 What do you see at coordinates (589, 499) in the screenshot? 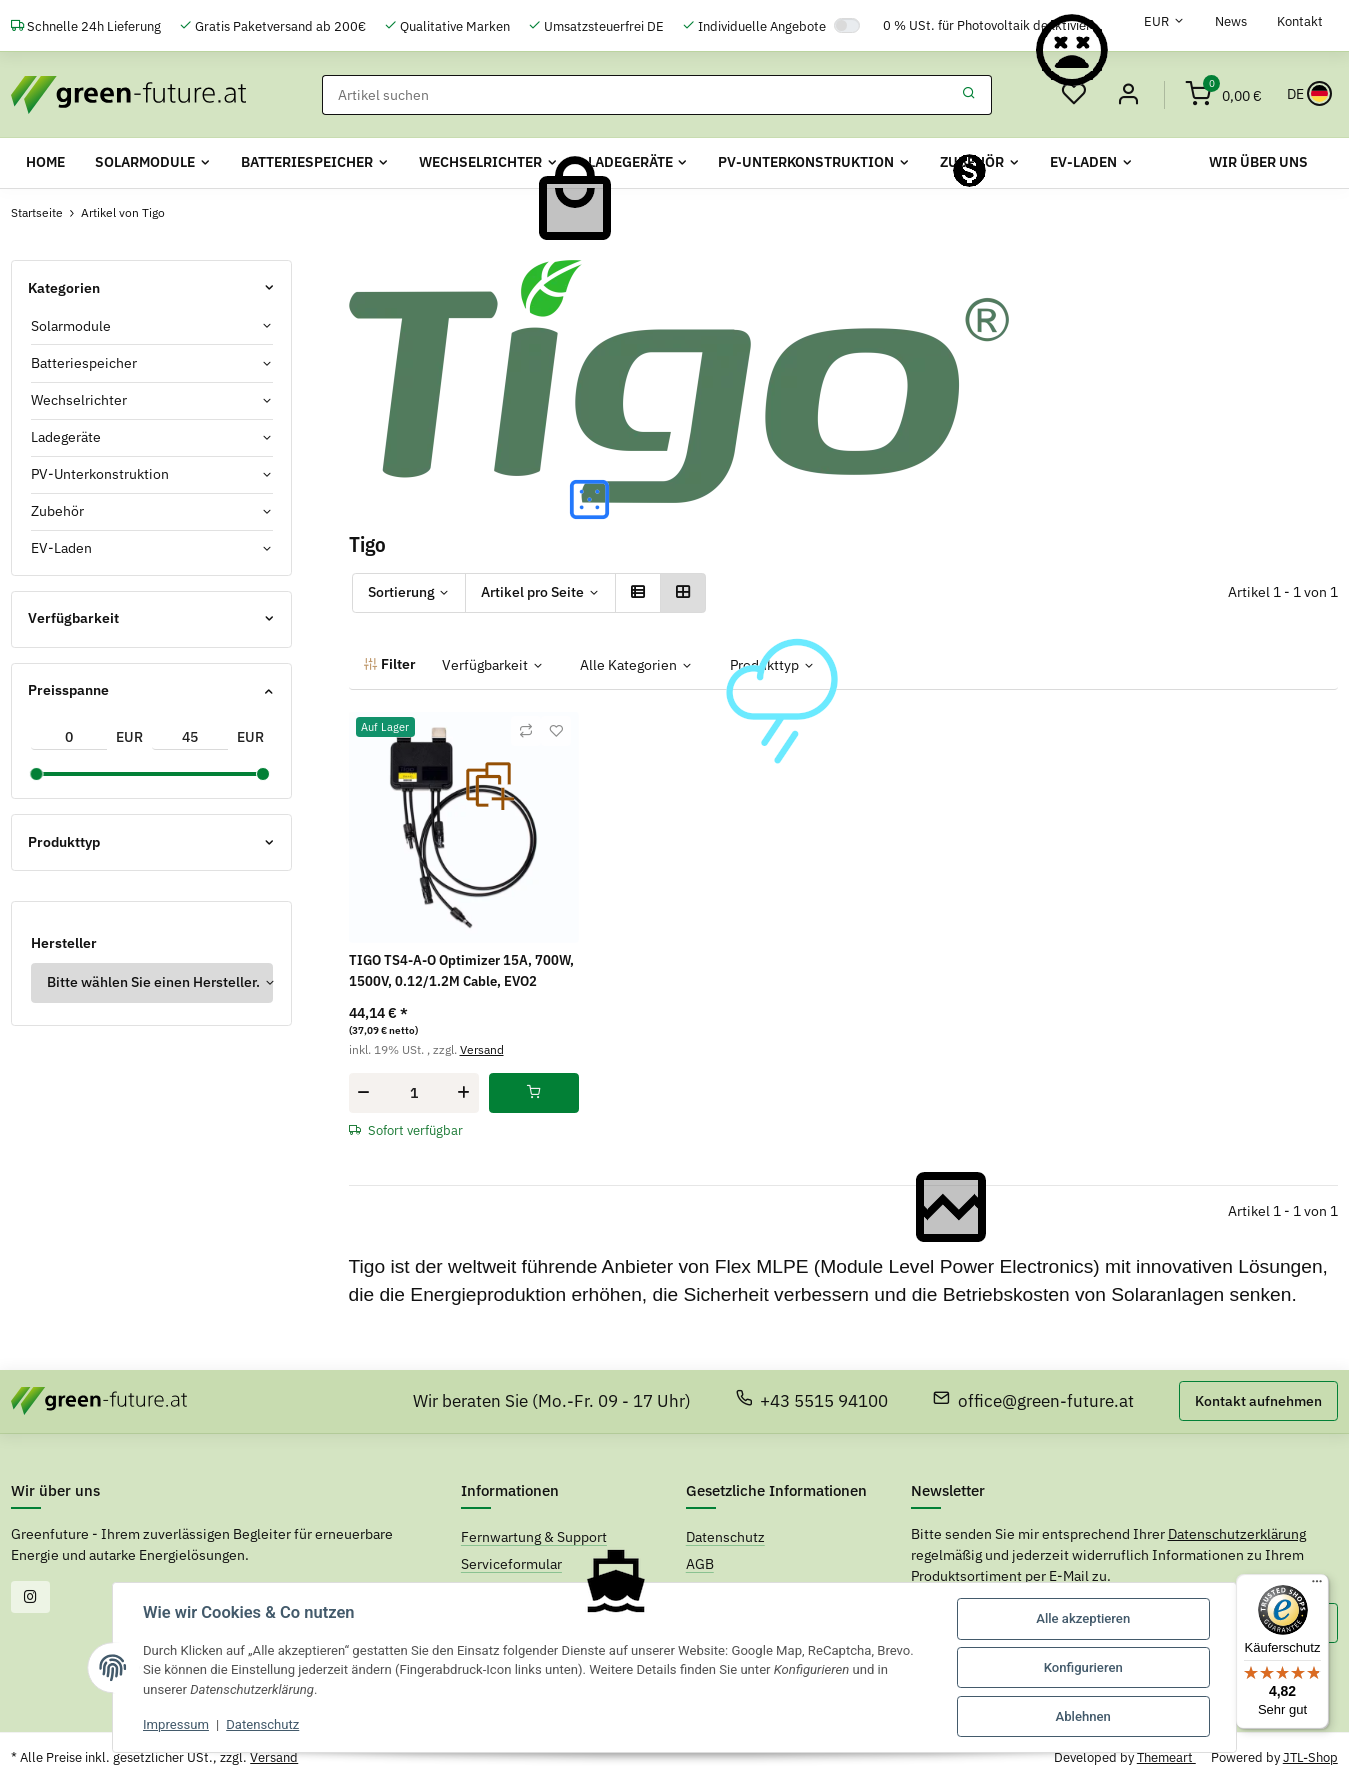
I see `randomize or shuffle content` at bounding box center [589, 499].